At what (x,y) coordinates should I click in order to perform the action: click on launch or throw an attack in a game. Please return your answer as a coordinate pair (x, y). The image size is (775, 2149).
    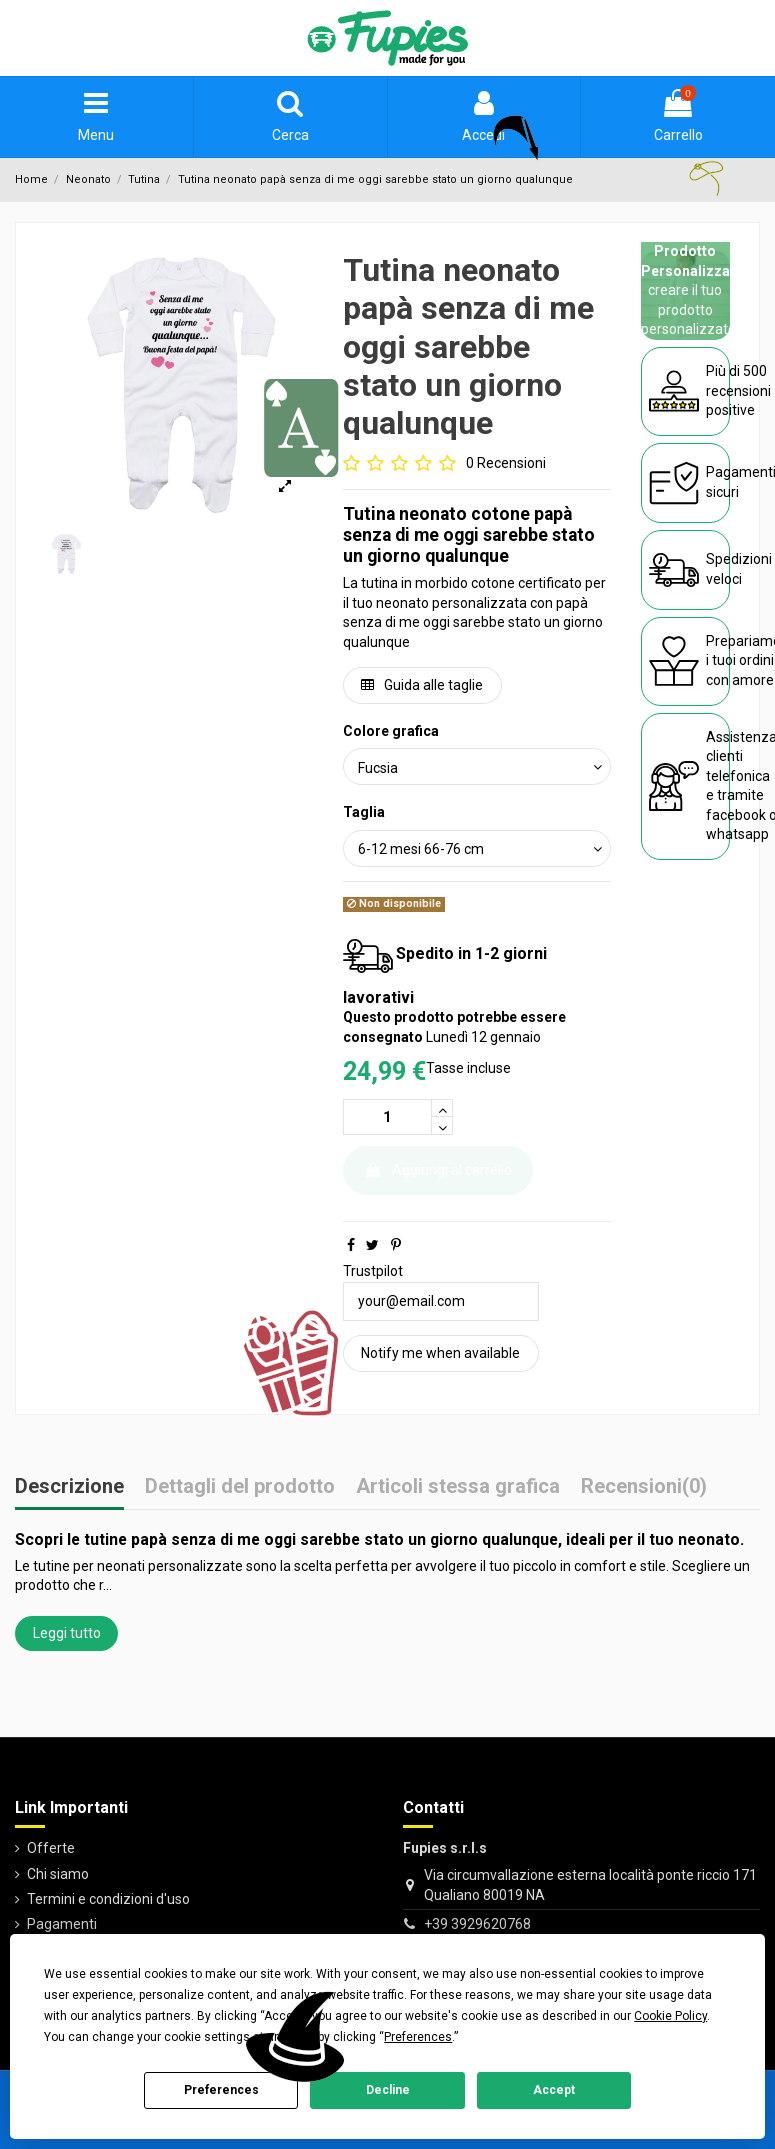
    Looking at the image, I should click on (516, 138).